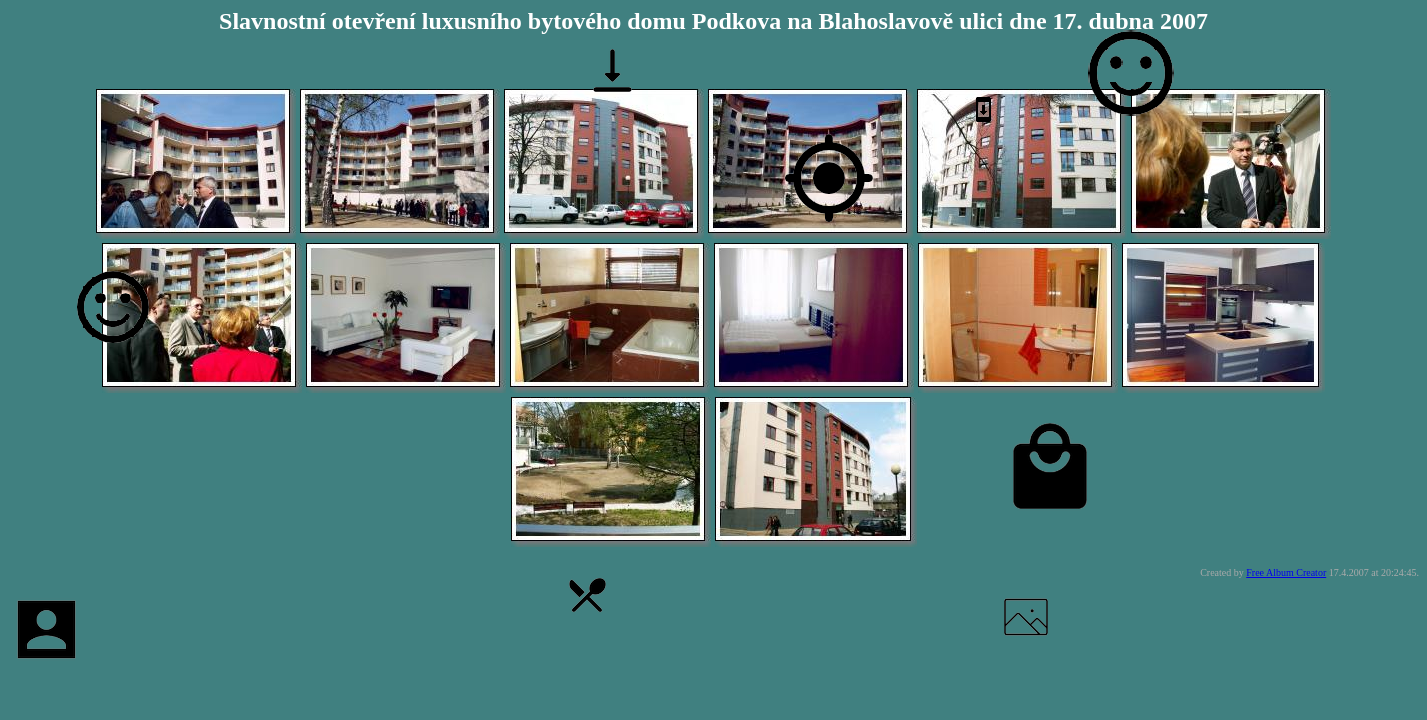 This screenshot has width=1427, height=720. I want to click on view your account profile, so click(46, 629).